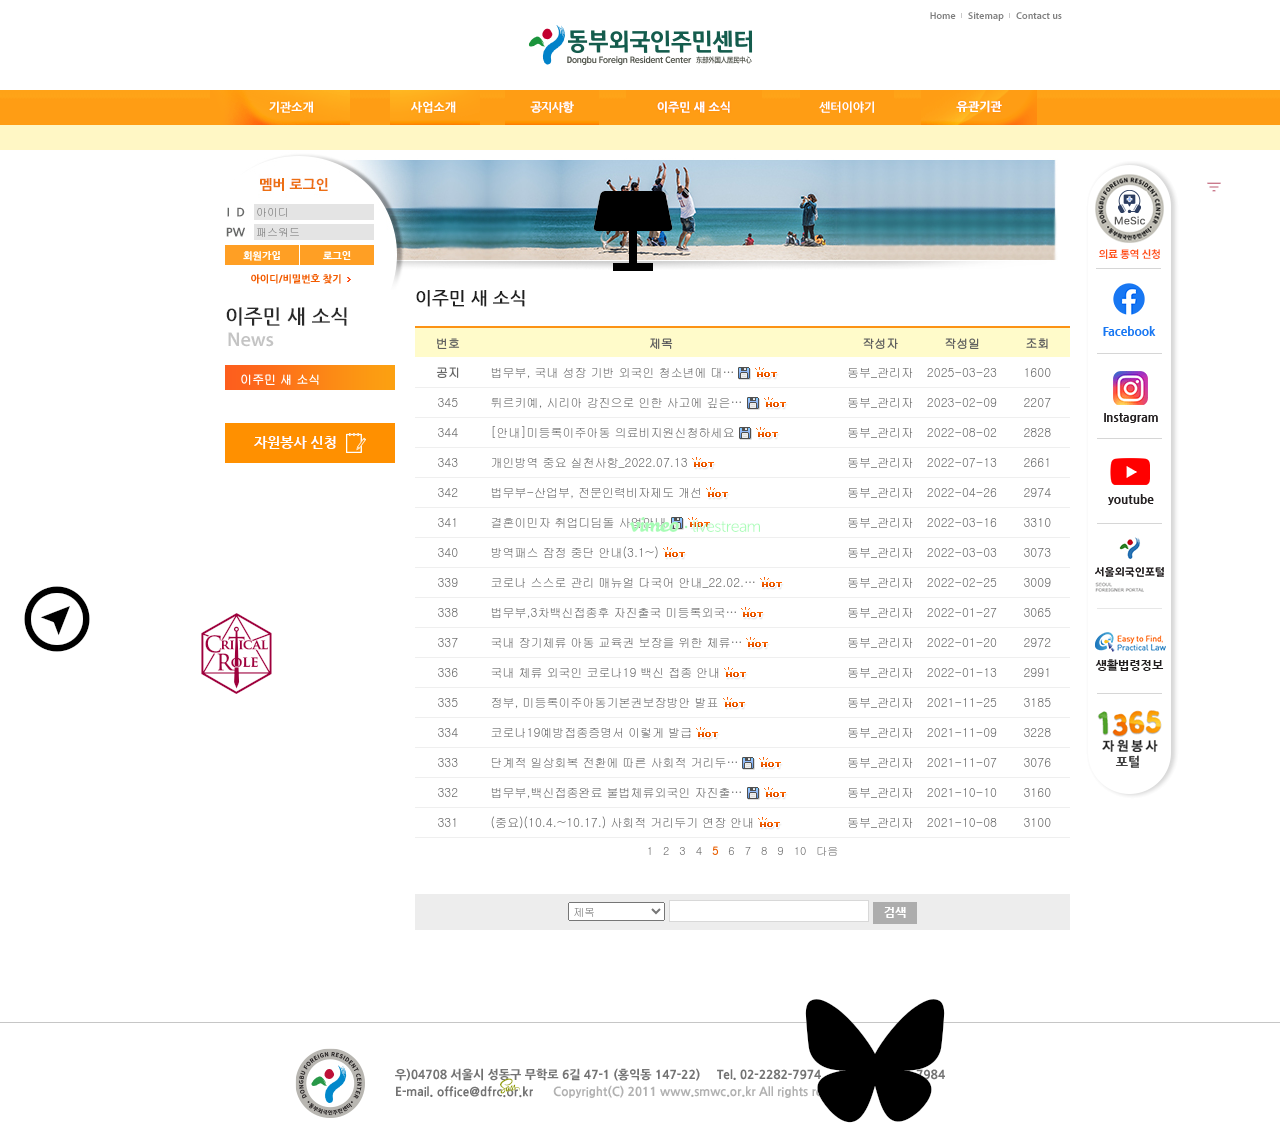 This screenshot has width=1280, height=1143. Describe the element at coordinates (57, 619) in the screenshot. I see `explore or discover nearby places` at that location.